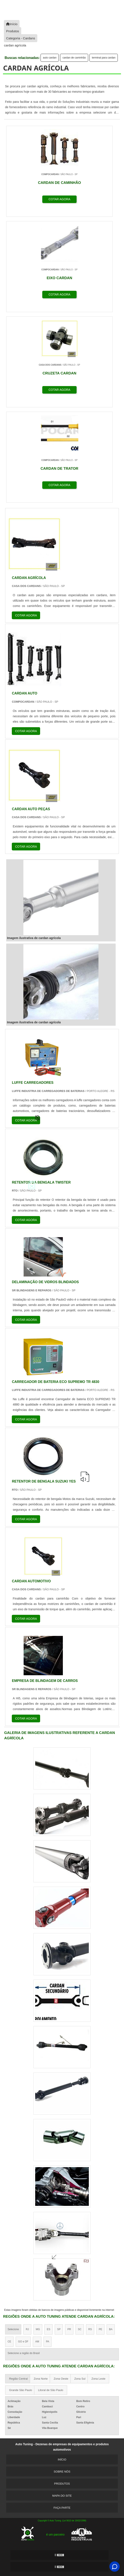 The width and height of the screenshot is (124, 2576). Describe the element at coordinates (85, 1477) in the screenshot. I see `open an audio file` at that location.